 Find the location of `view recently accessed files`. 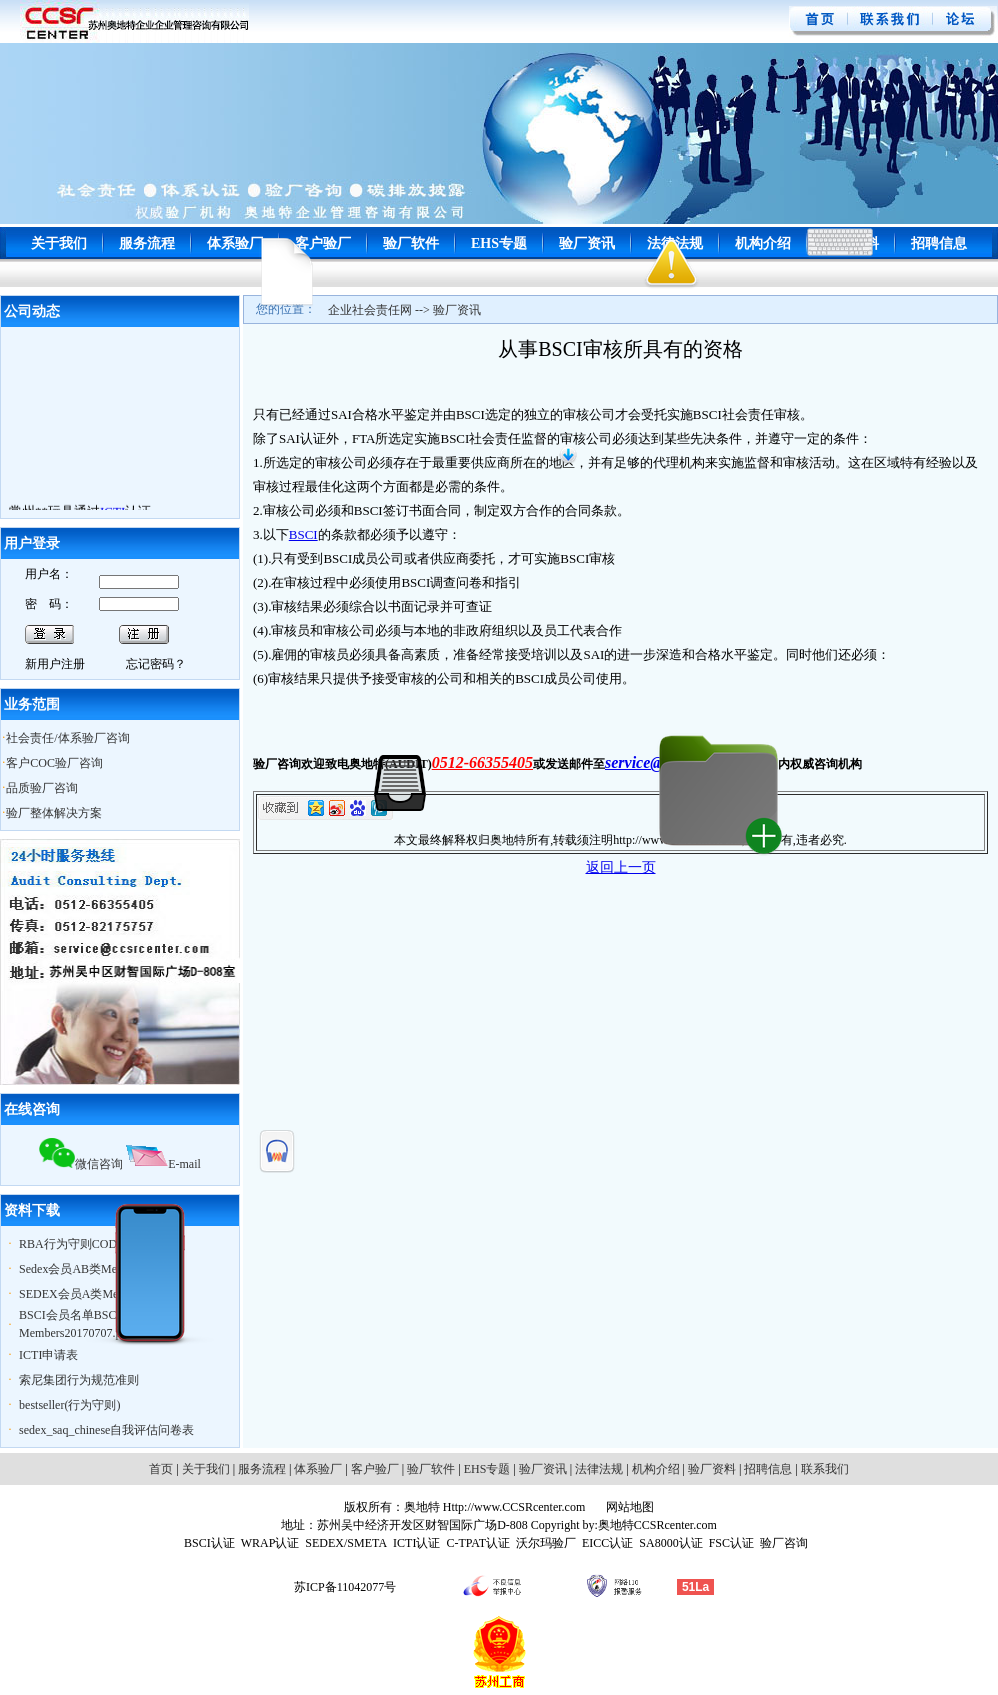

view recently accessed files is located at coordinates (400, 783).